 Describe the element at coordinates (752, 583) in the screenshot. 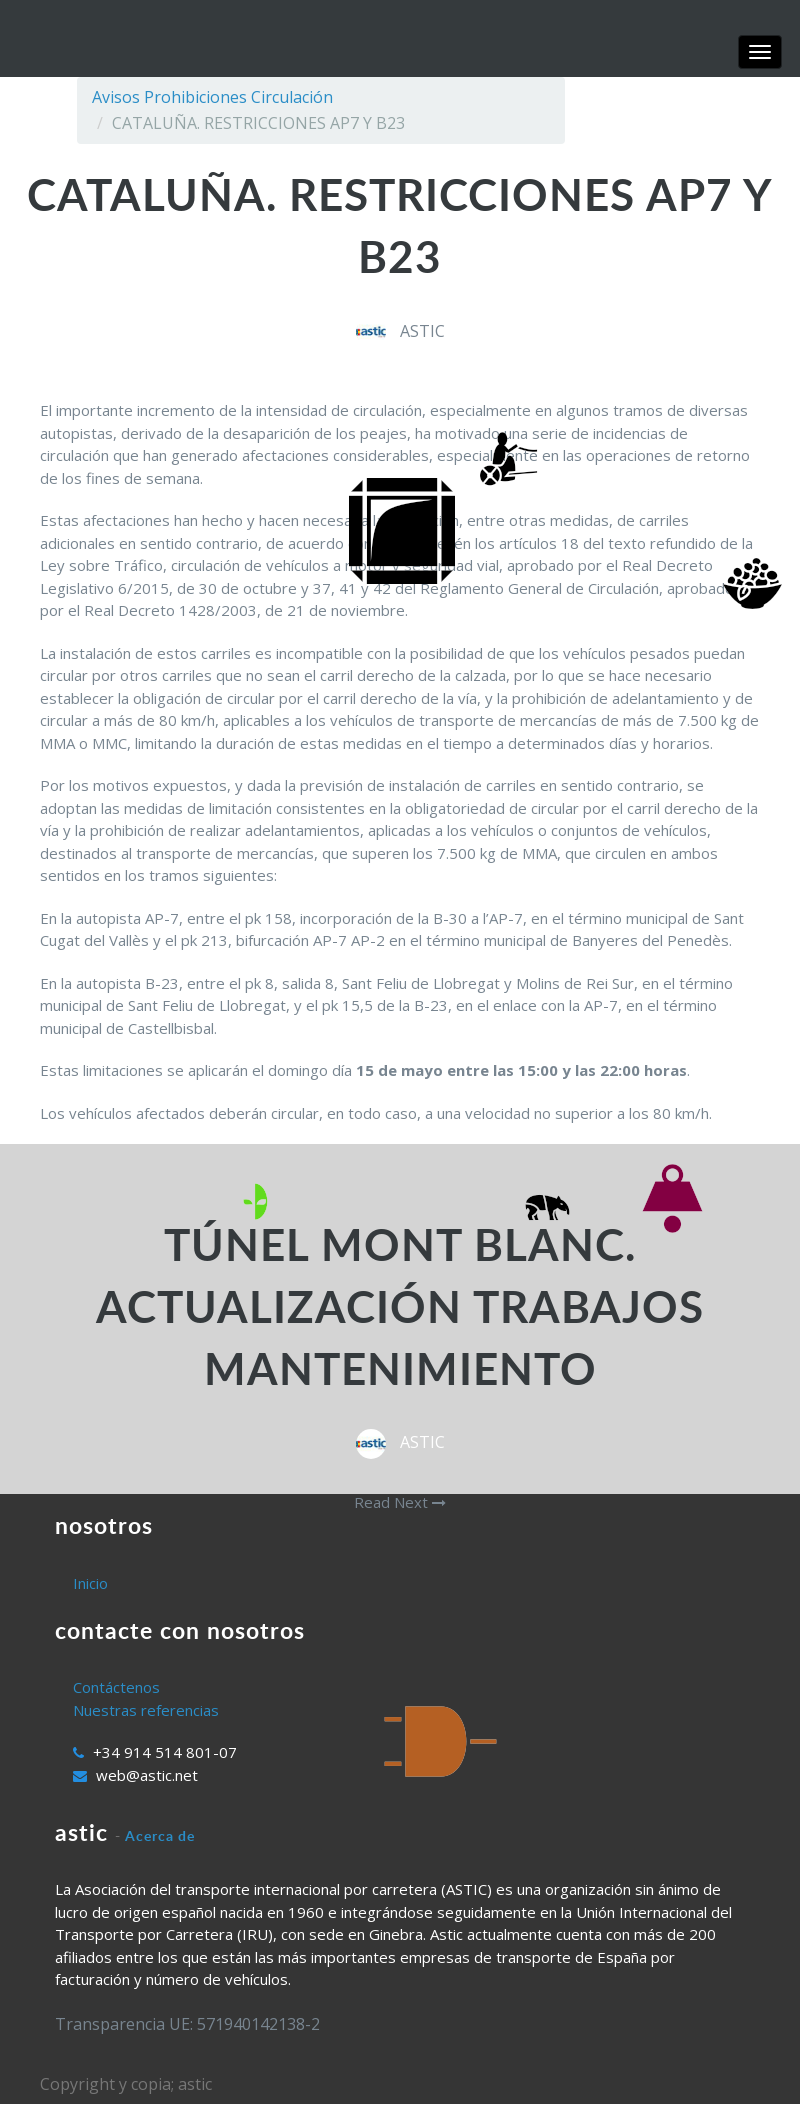

I see `view fruit or berry recipes` at that location.